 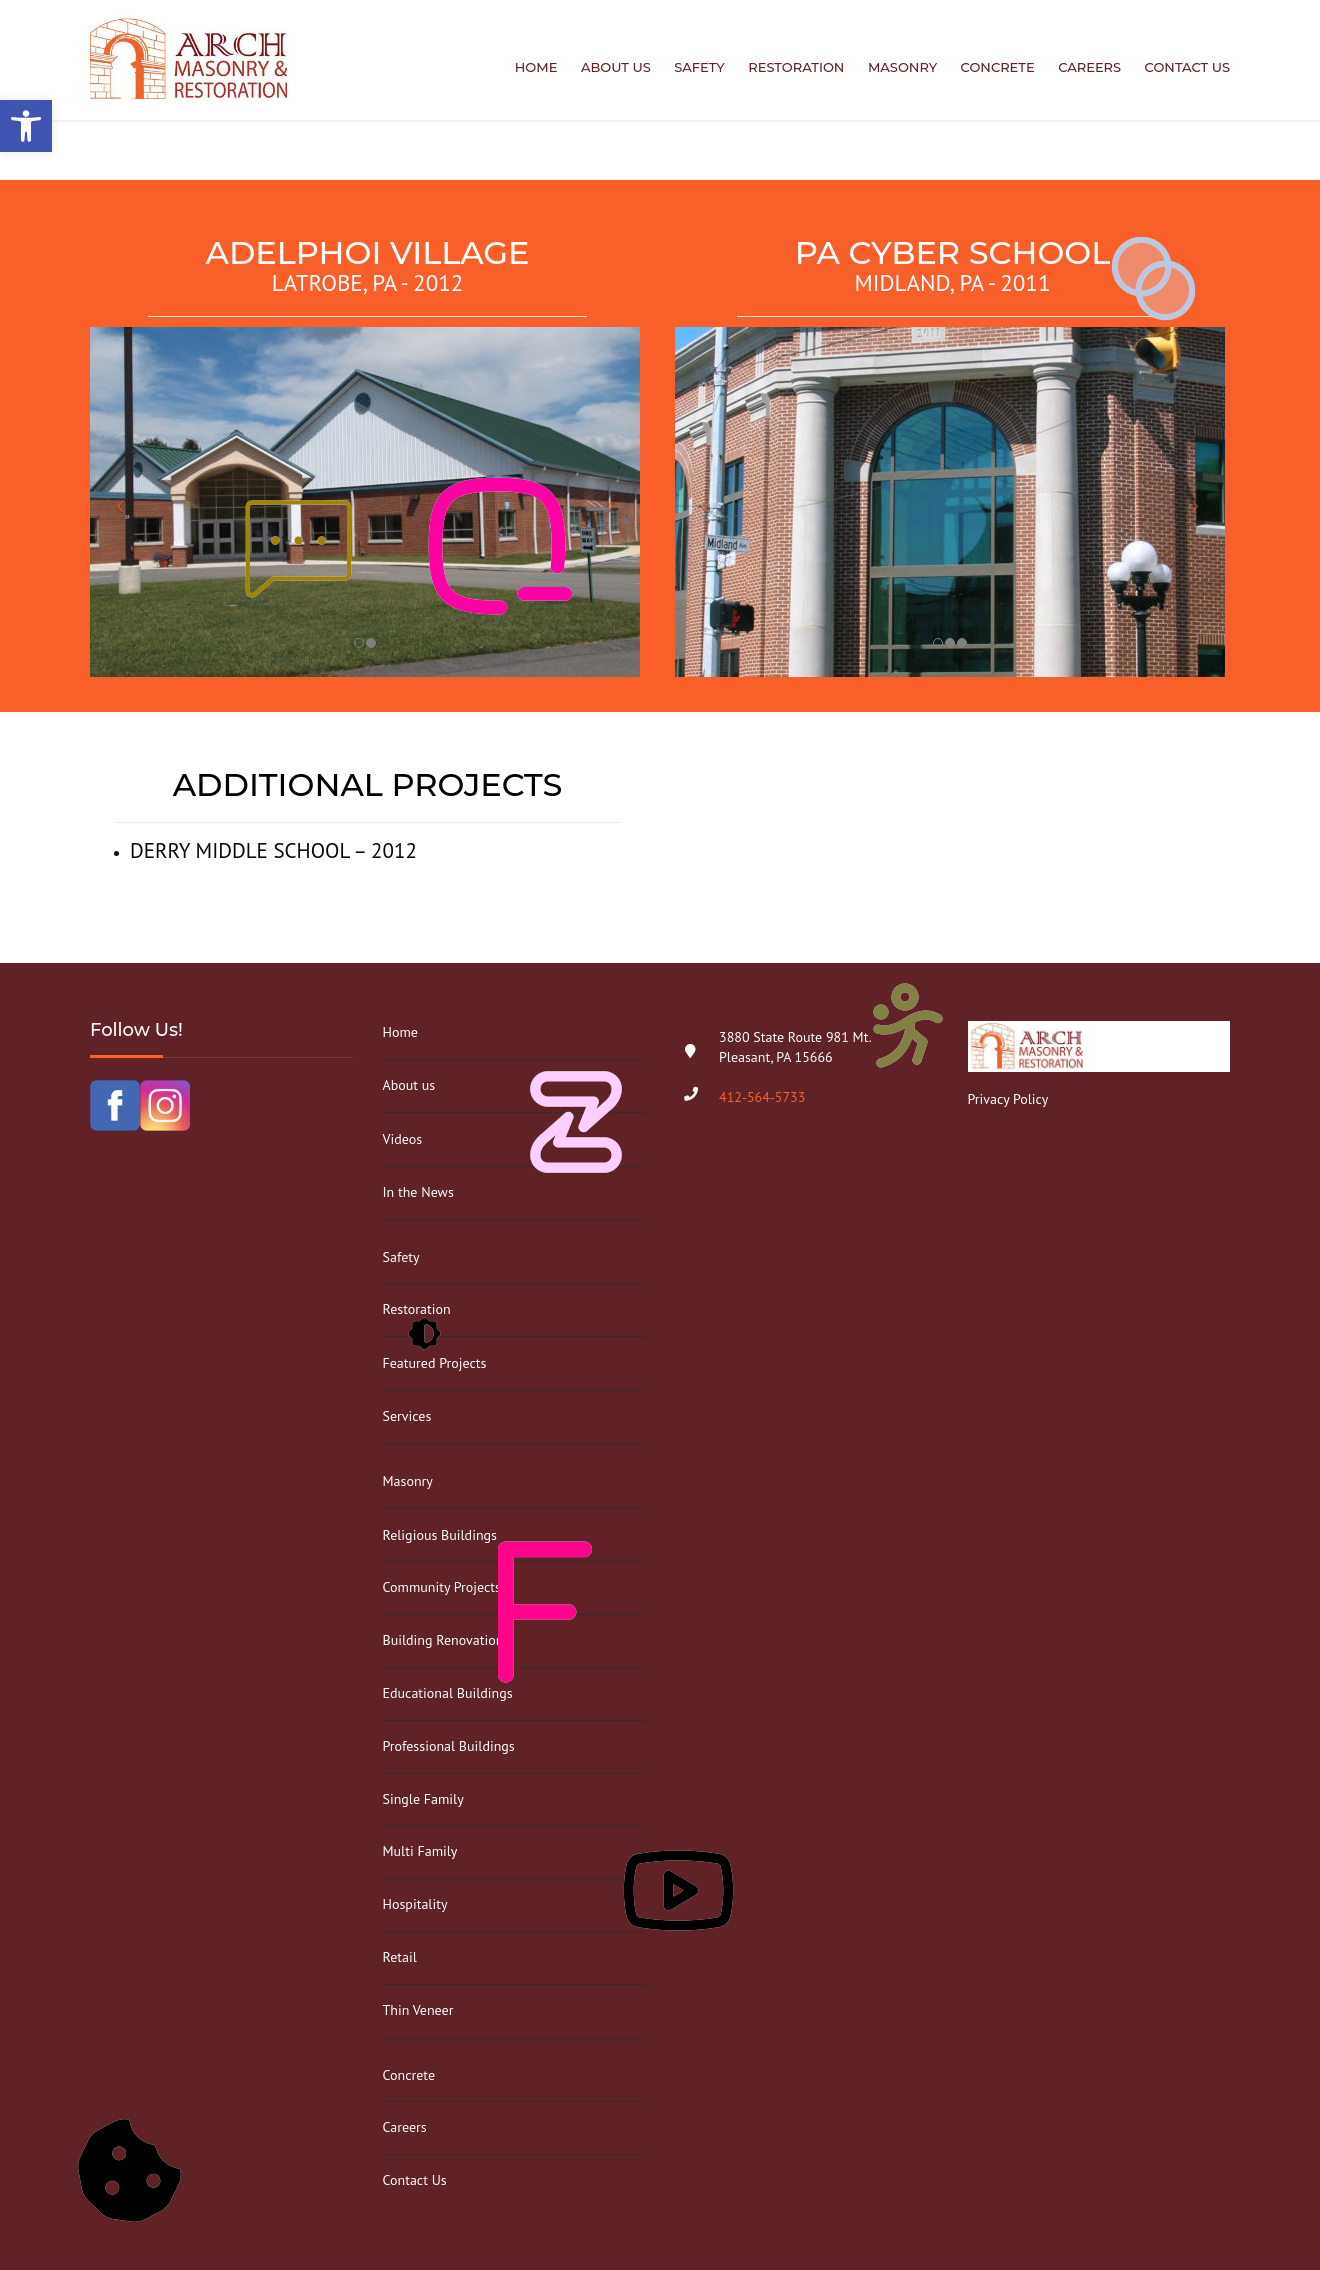 I want to click on access throwing or toss-related sports activities, so click(x=905, y=1024).